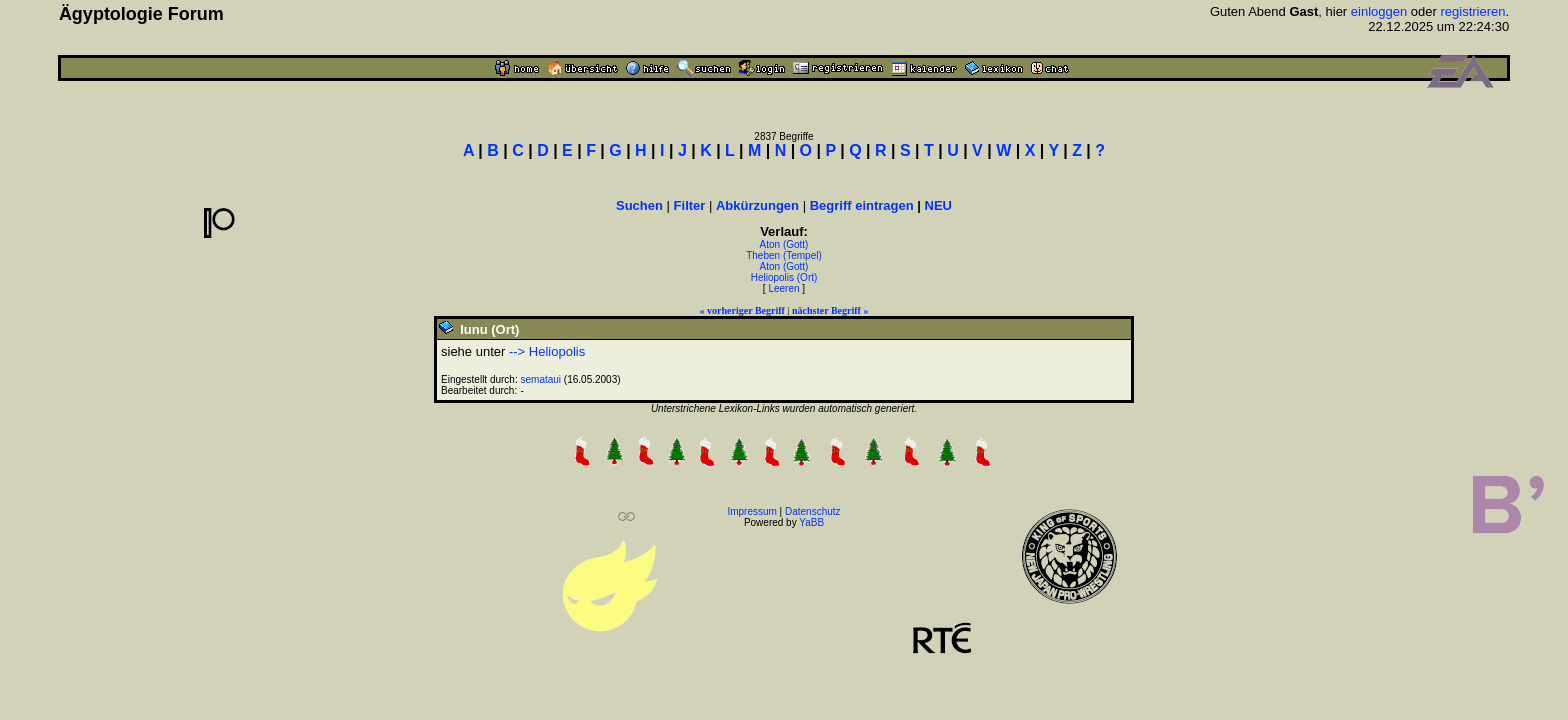  I want to click on visit zcool creative platform, so click(610, 586).